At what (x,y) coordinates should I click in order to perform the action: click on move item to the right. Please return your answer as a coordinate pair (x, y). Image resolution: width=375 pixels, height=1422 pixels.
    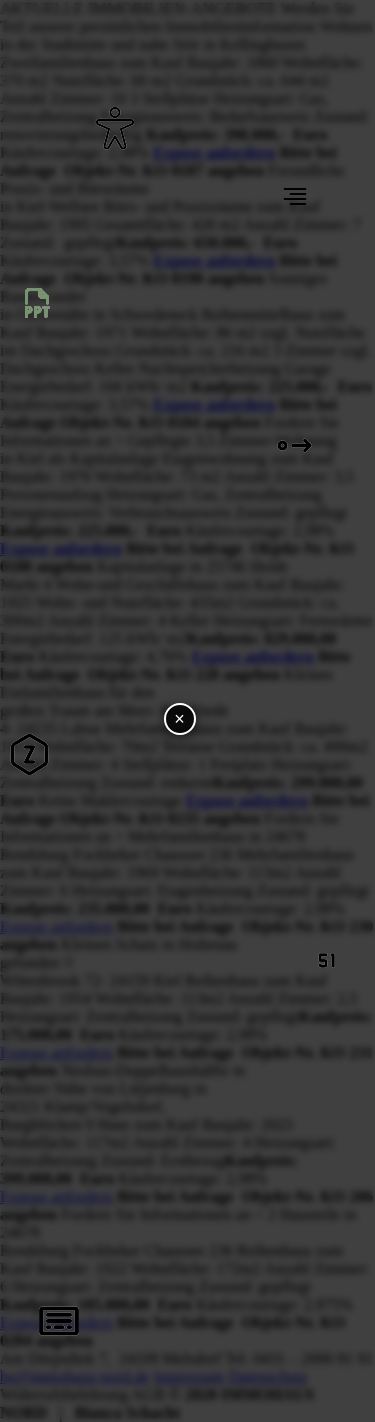
    Looking at the image, I should click on (294, 445).